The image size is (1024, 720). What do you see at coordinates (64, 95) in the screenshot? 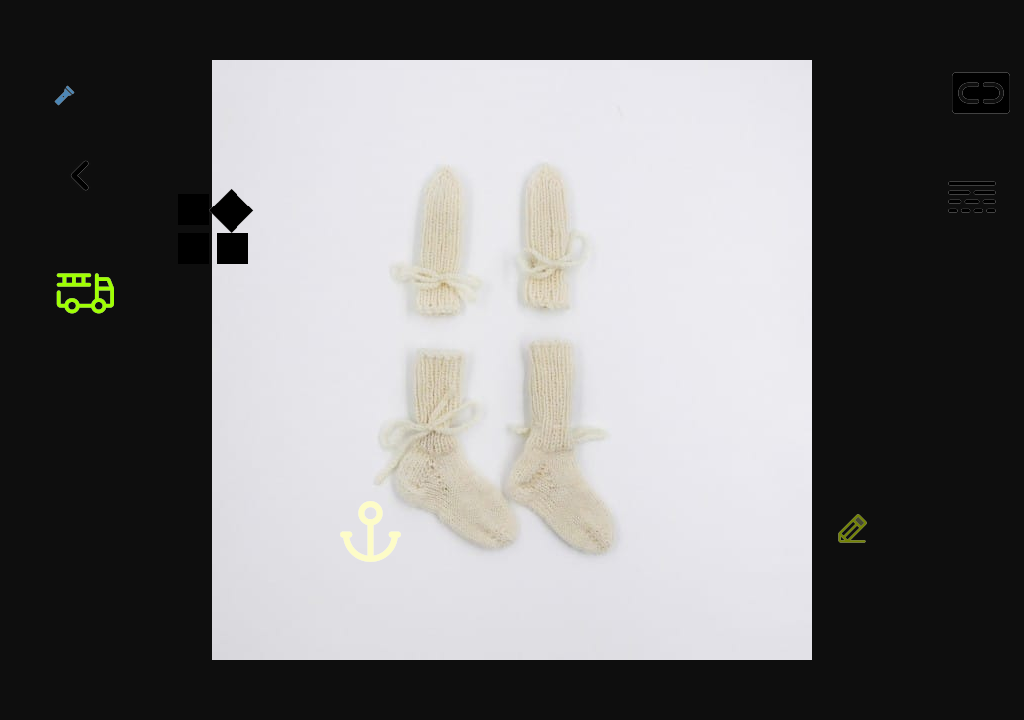
I see `toggle flashlight on/off` at bounding box center [64, 95].